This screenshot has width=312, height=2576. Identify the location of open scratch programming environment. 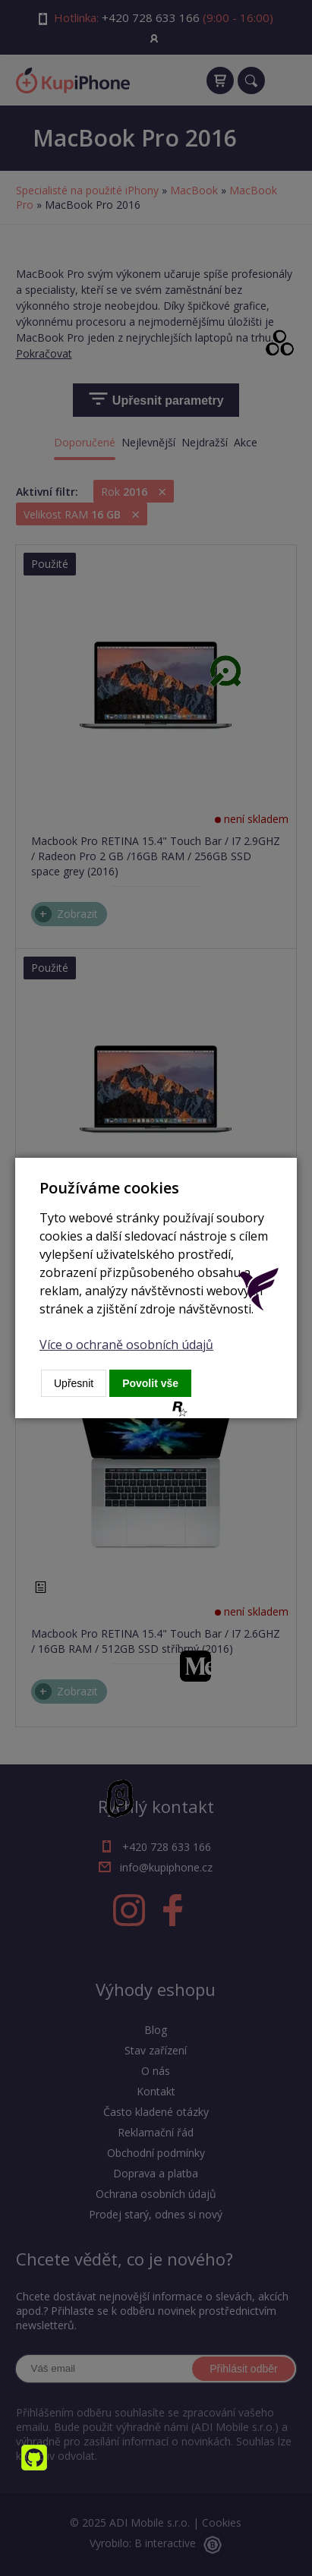
(120, 1799).